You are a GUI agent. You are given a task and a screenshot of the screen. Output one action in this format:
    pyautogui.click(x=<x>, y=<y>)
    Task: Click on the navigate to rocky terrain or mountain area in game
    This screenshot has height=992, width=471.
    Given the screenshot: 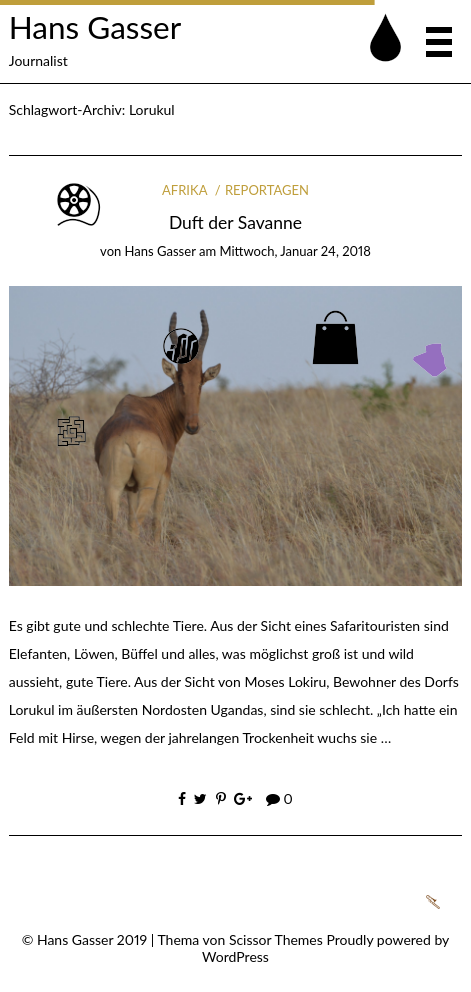 What is the action you would take?
    pyautogui.click(x=181, y=346)
    